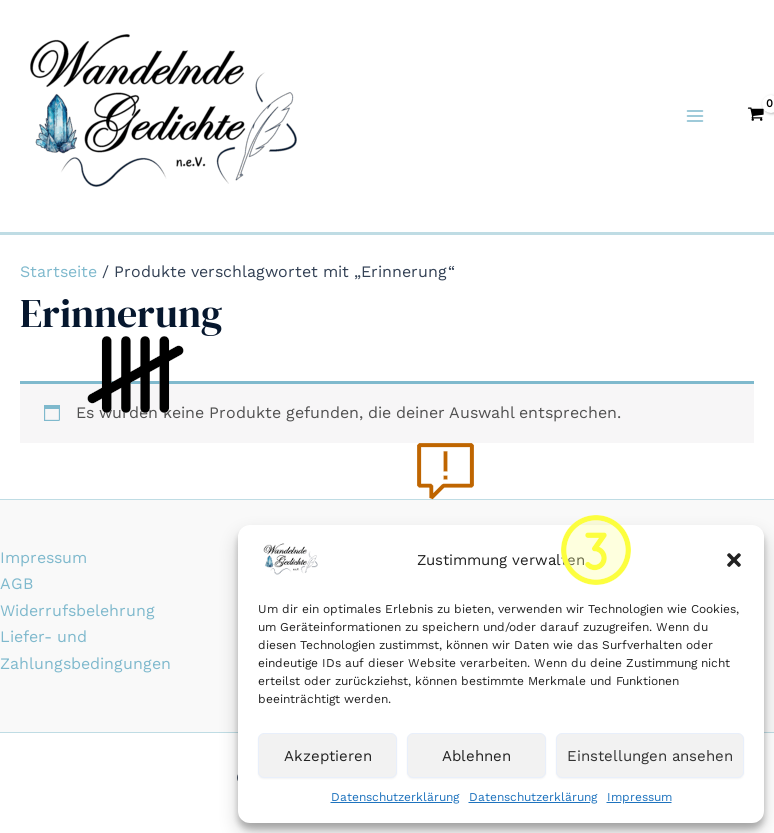 This screenshot has width=774, height=833. Describe the element at coordinates (596, 550) in the screenshot. I see `indicates step three in a multi-step process` at that location.